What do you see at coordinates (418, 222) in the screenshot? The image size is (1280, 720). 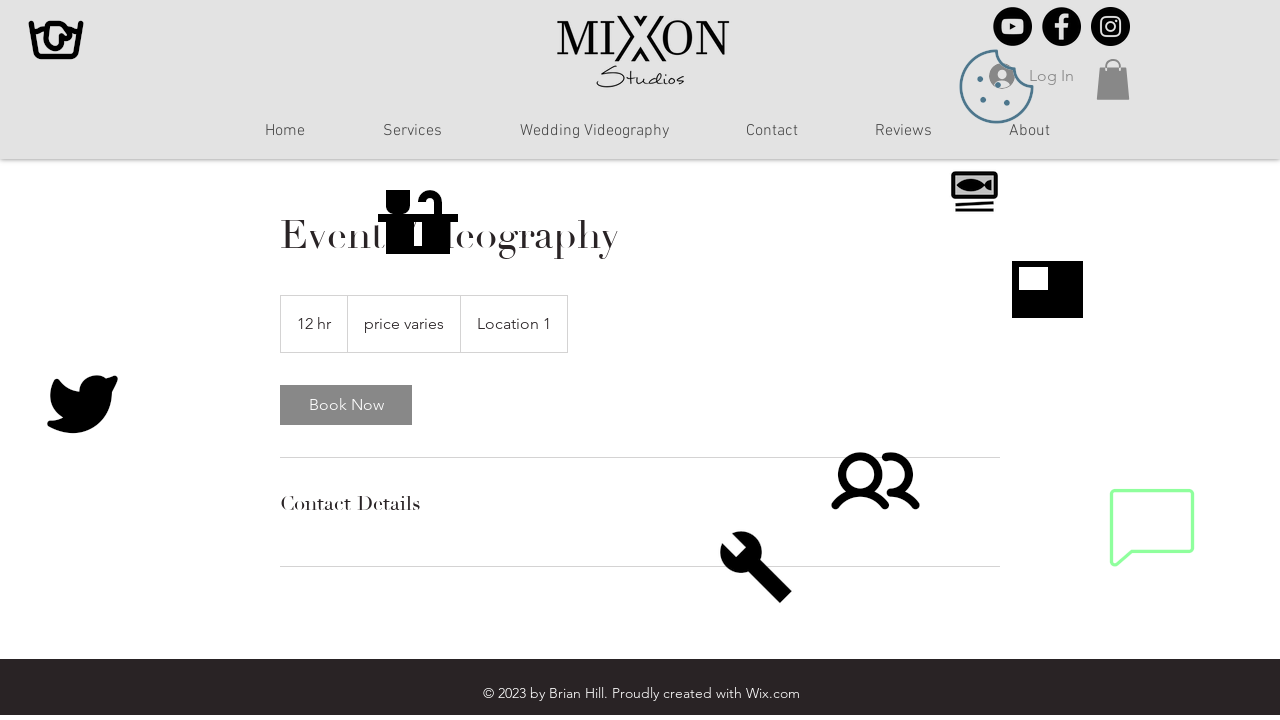 I see `browse kitchen countertop options` at bounding box center [418, 222].